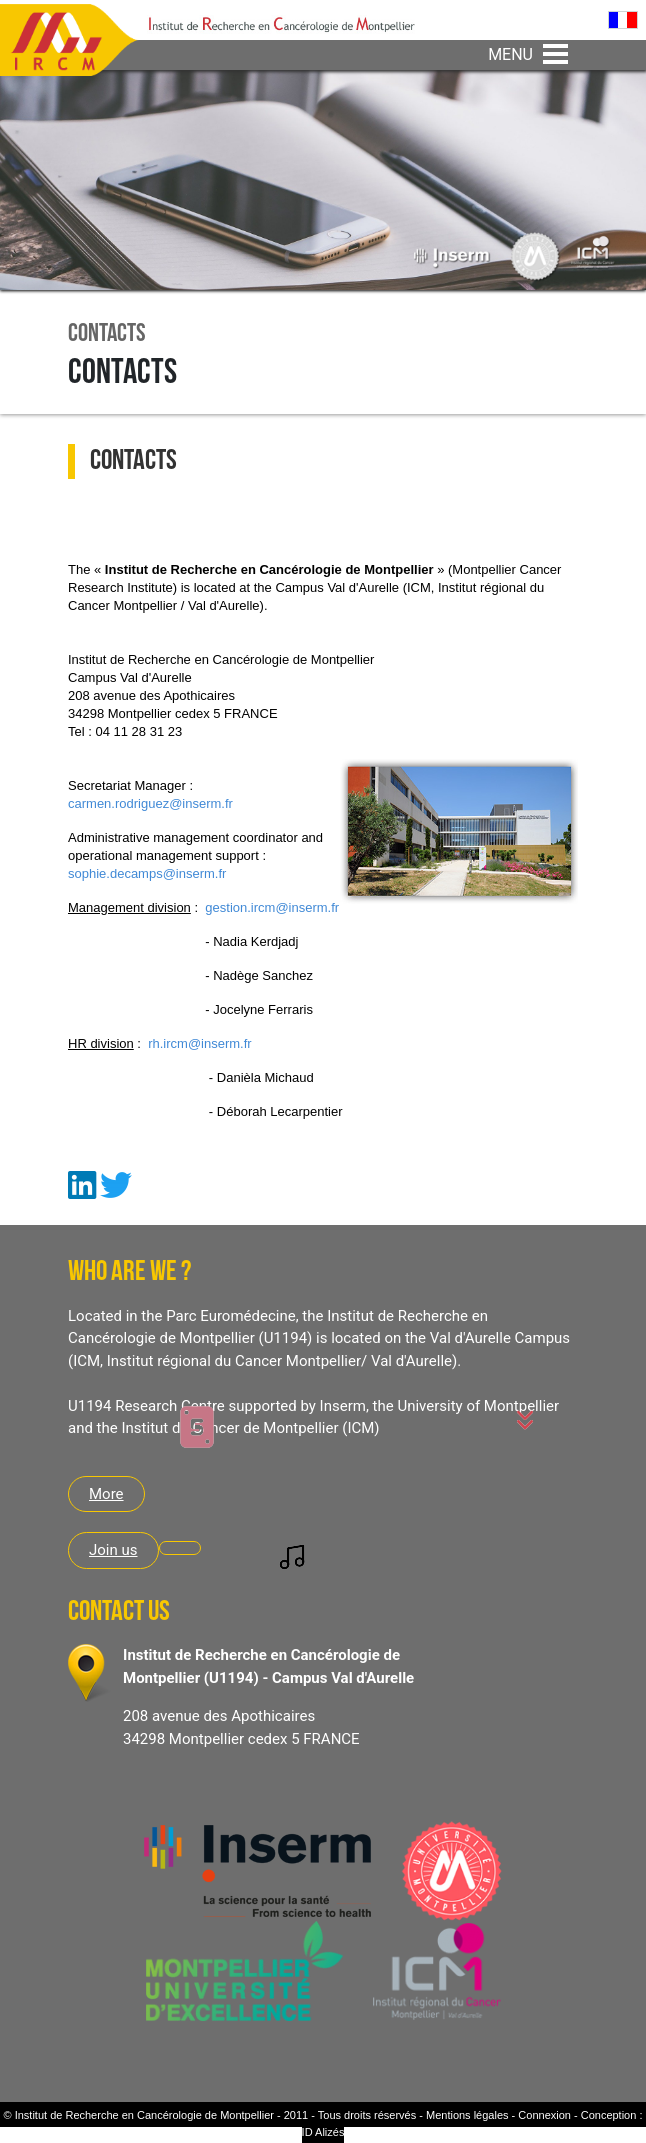 This screenshot has height=2143, width=646. I want to click on scroll down or view more content, so click(525, 1420).